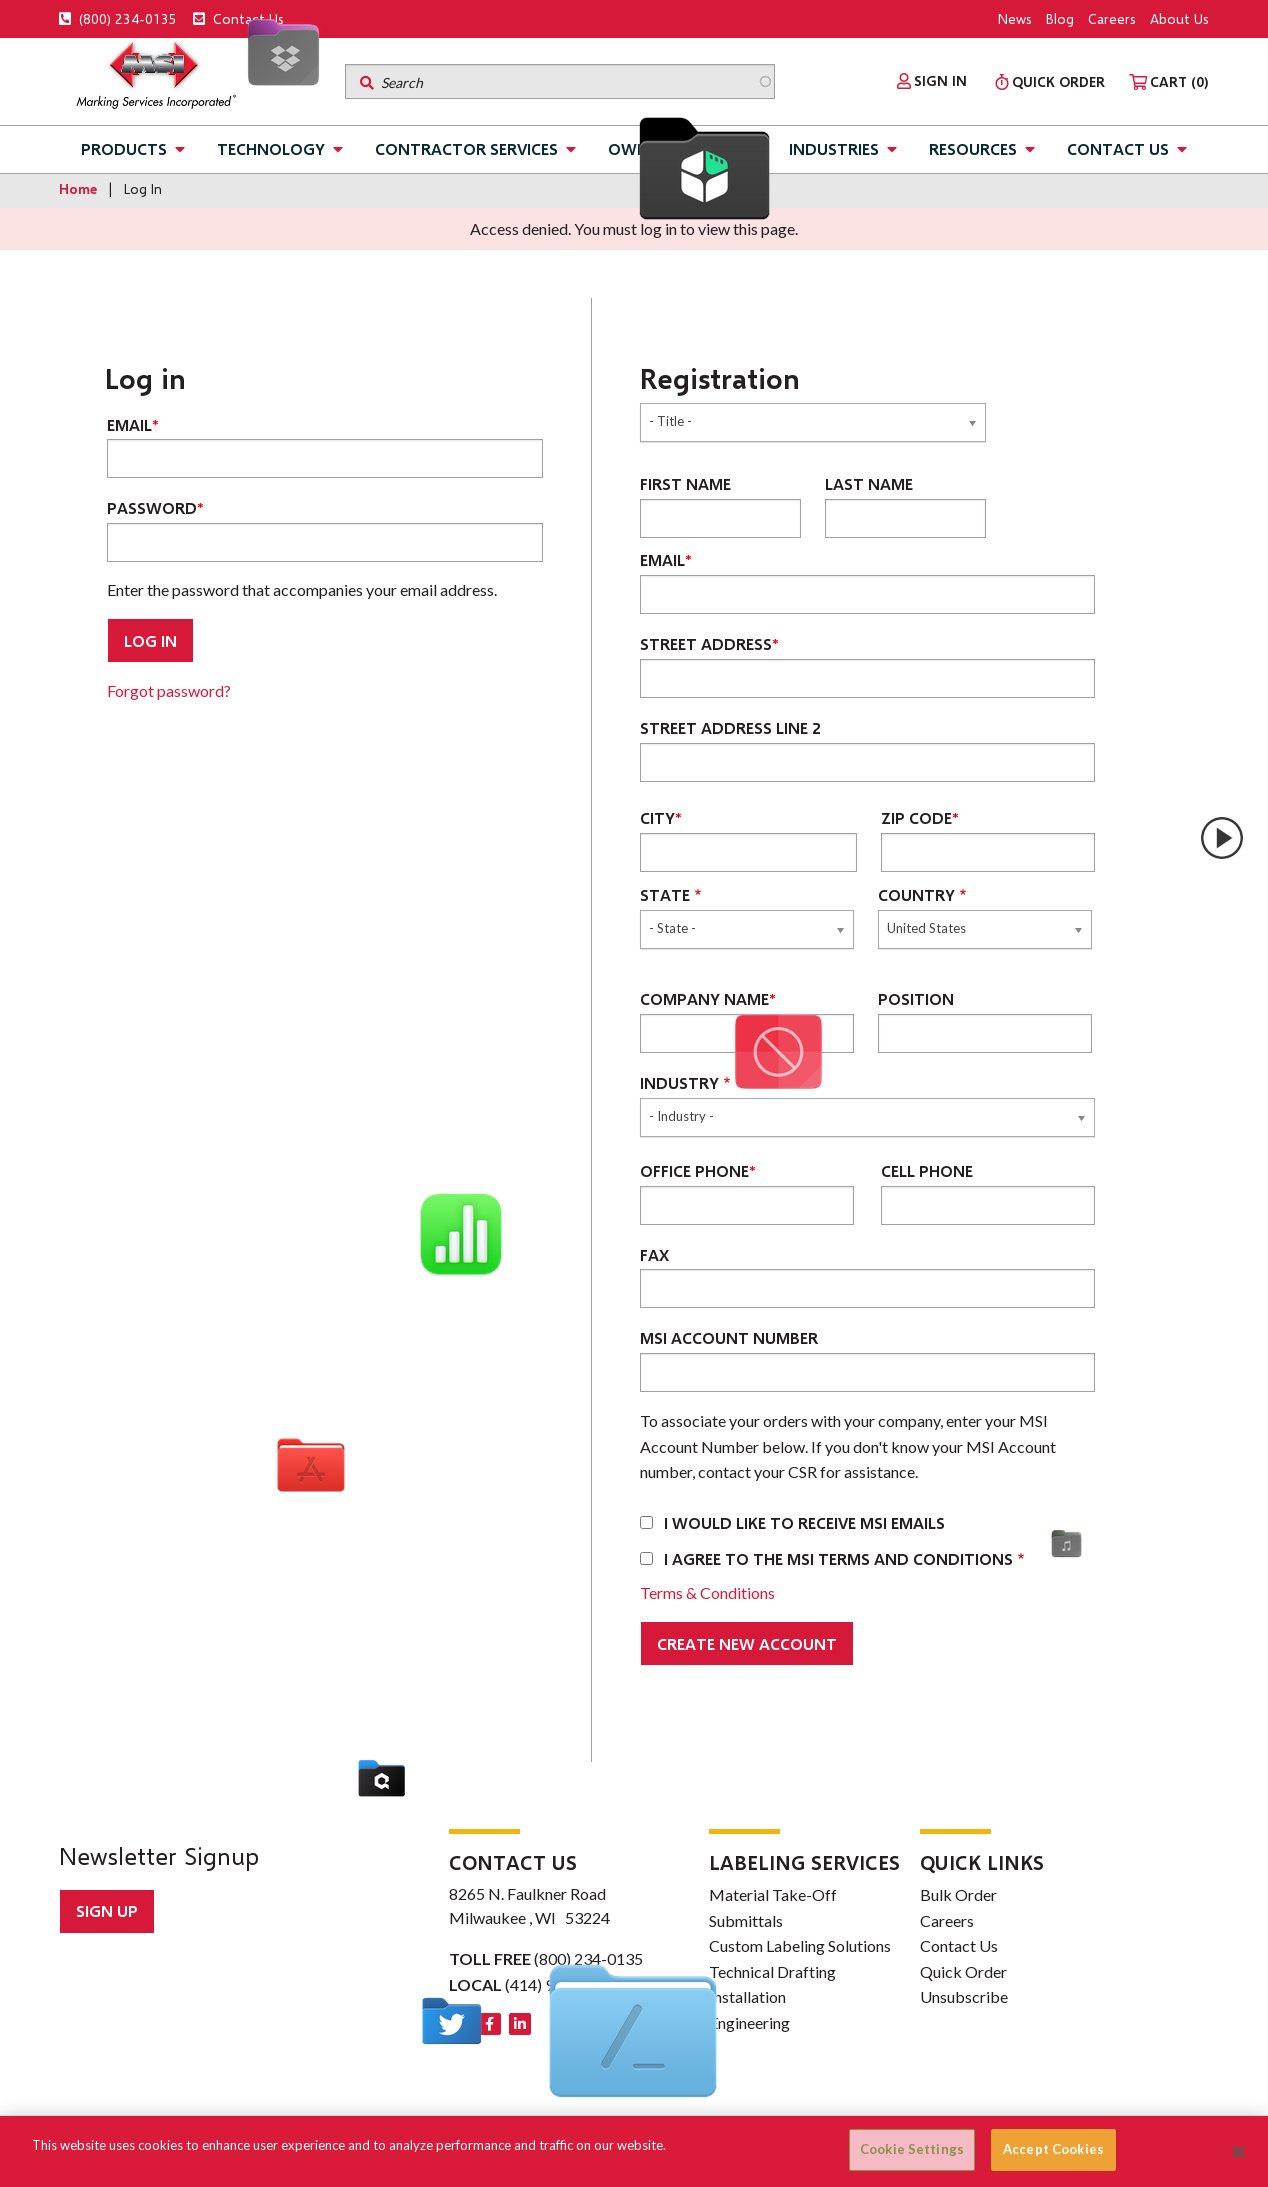 The image size is (1268, 2187). Describe the element at coordinates (451, 2022) in the screenshot. I see `open folder containing Twitter-related files` at that location.